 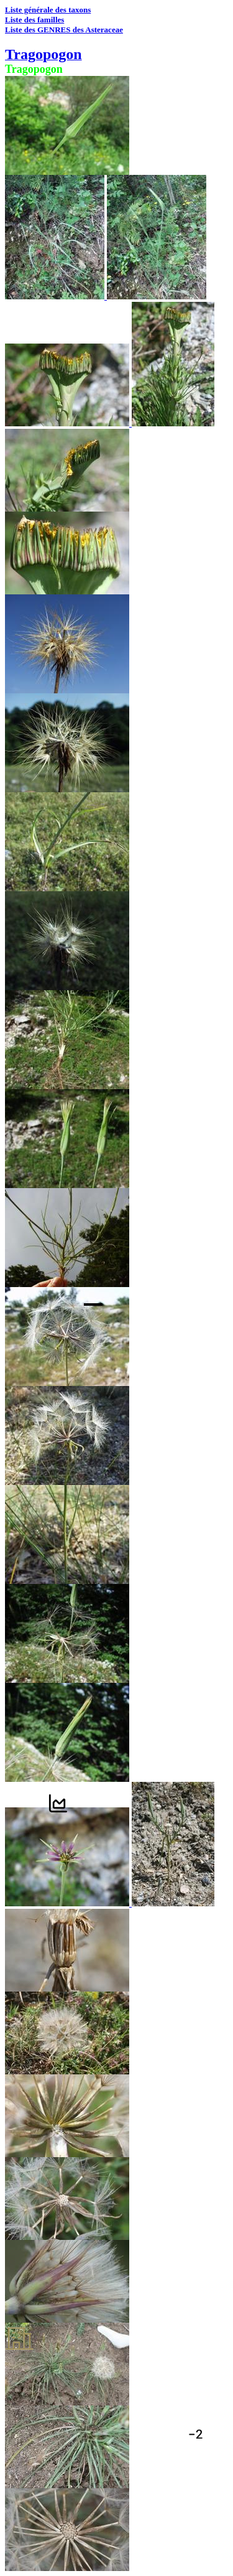 I want to click on view area chart analytics, so click(x=58, y=1803).